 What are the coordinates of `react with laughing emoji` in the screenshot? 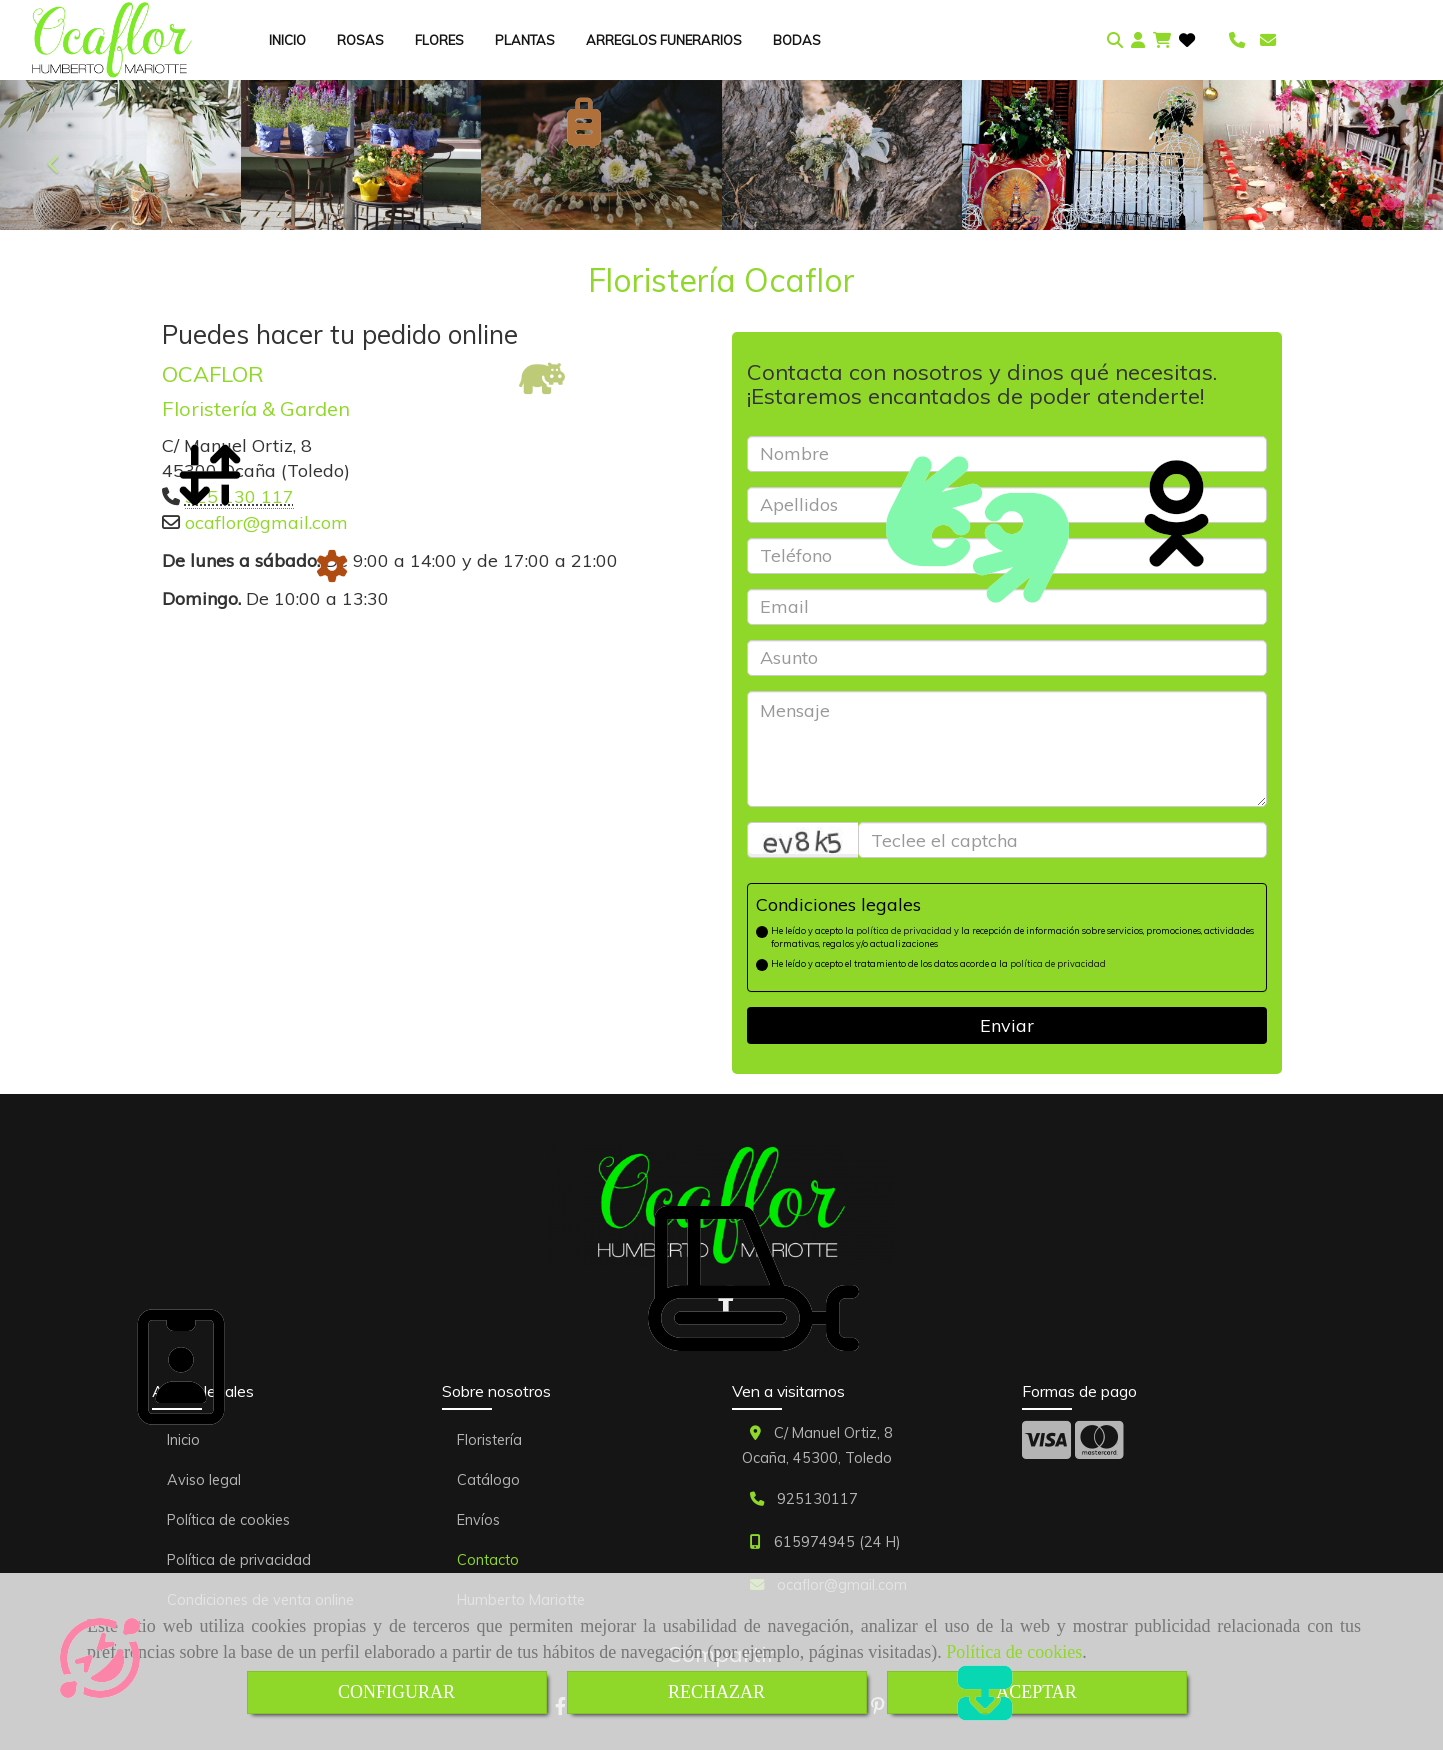 It's located at (100, 1658).